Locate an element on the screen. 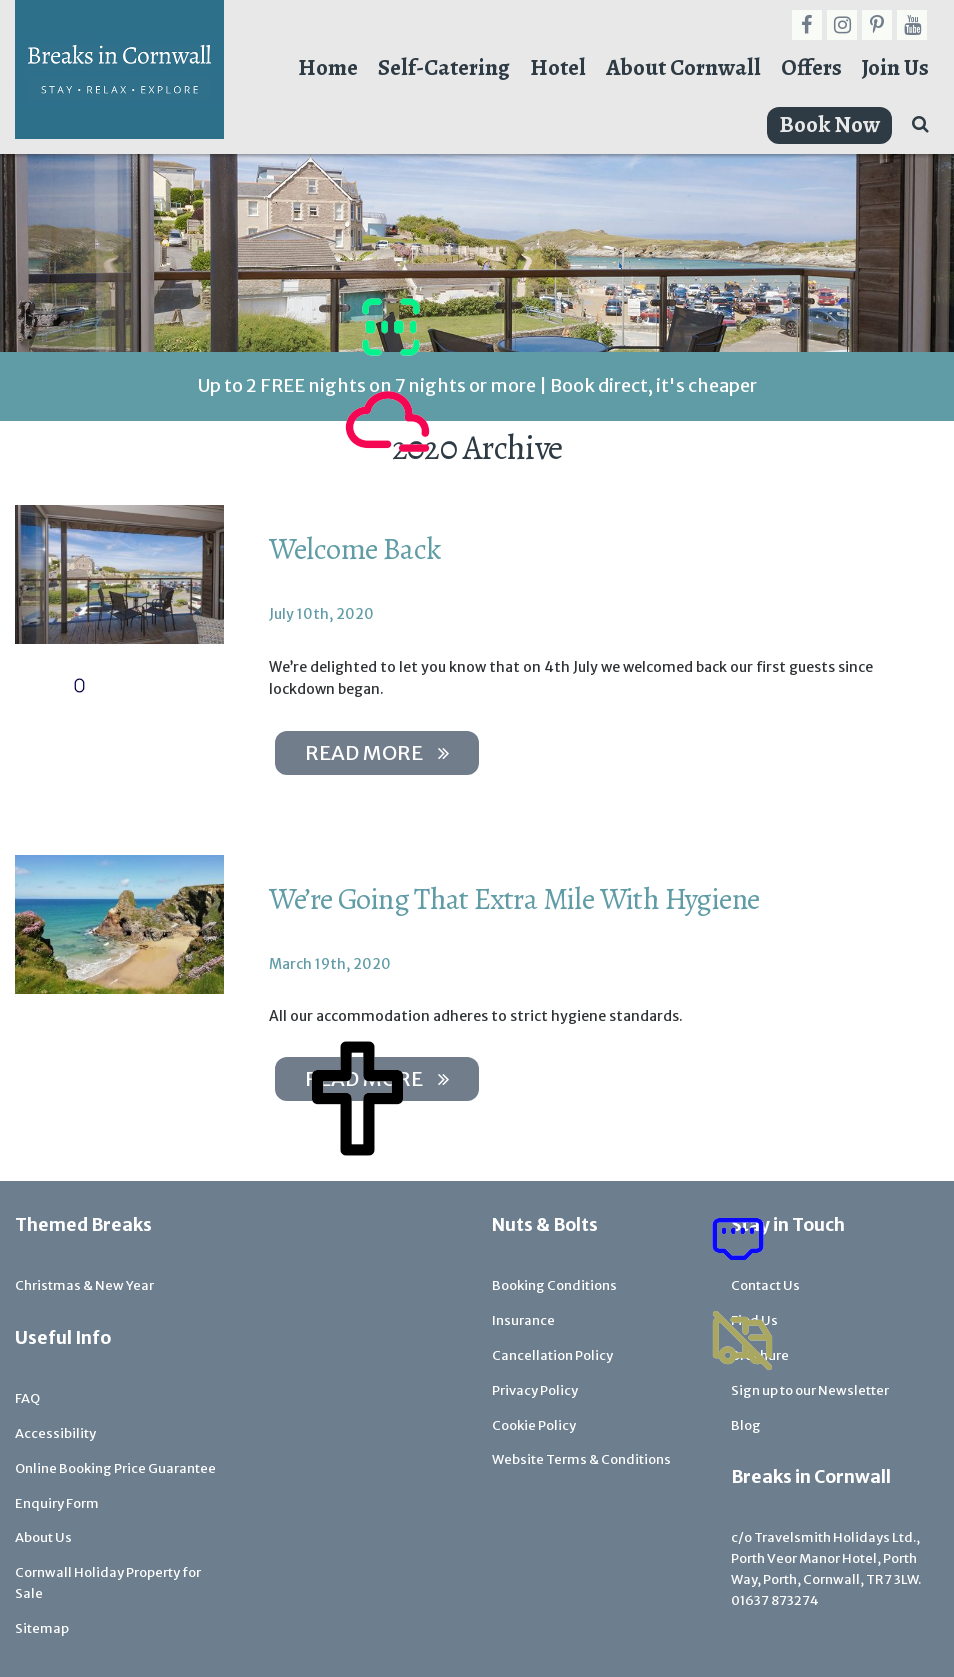  delivery unavailable is located at coordinates (742, 1340).